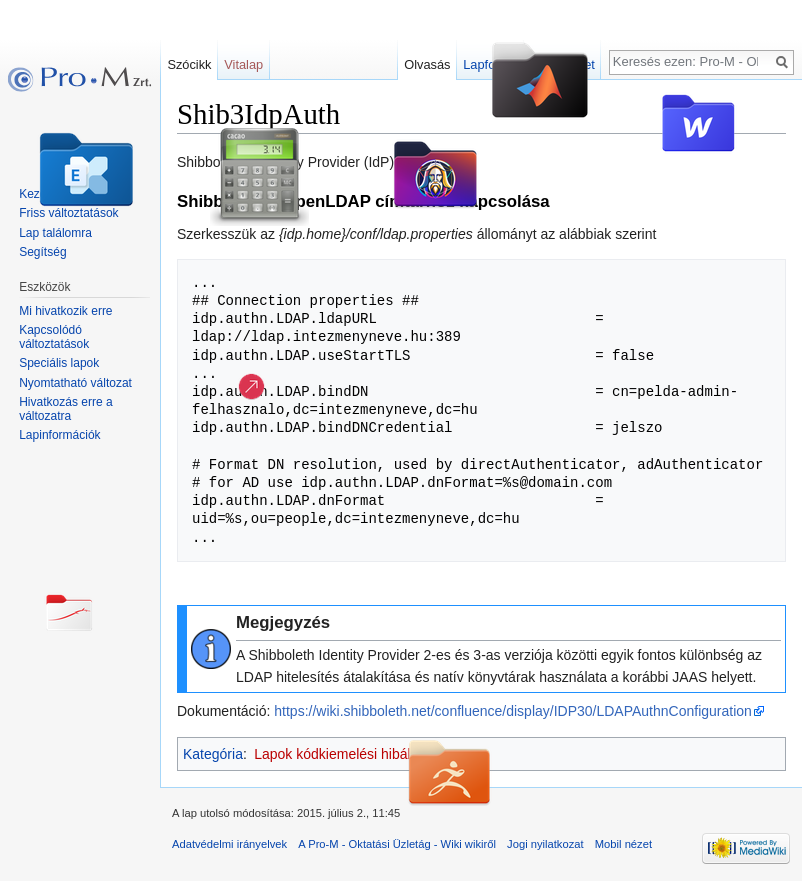  I want to click on open microsoft exchange folder, so click(86, 172).